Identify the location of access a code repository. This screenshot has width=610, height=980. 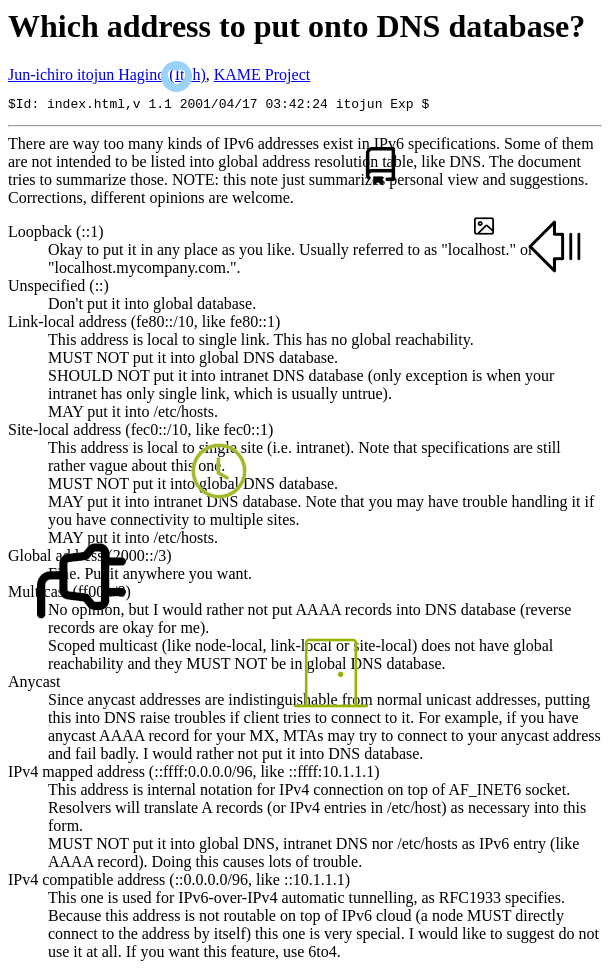
(380, 166).